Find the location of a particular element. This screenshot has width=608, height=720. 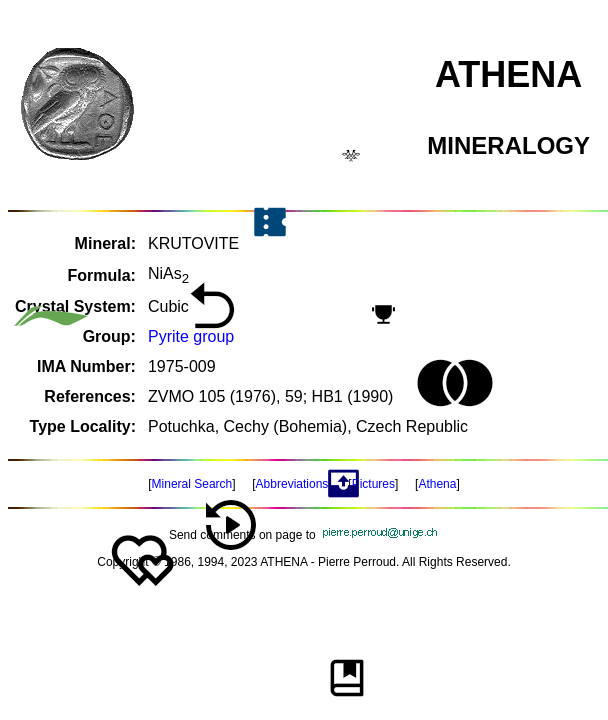

export or upload a file is located at coordinates (343, 483).